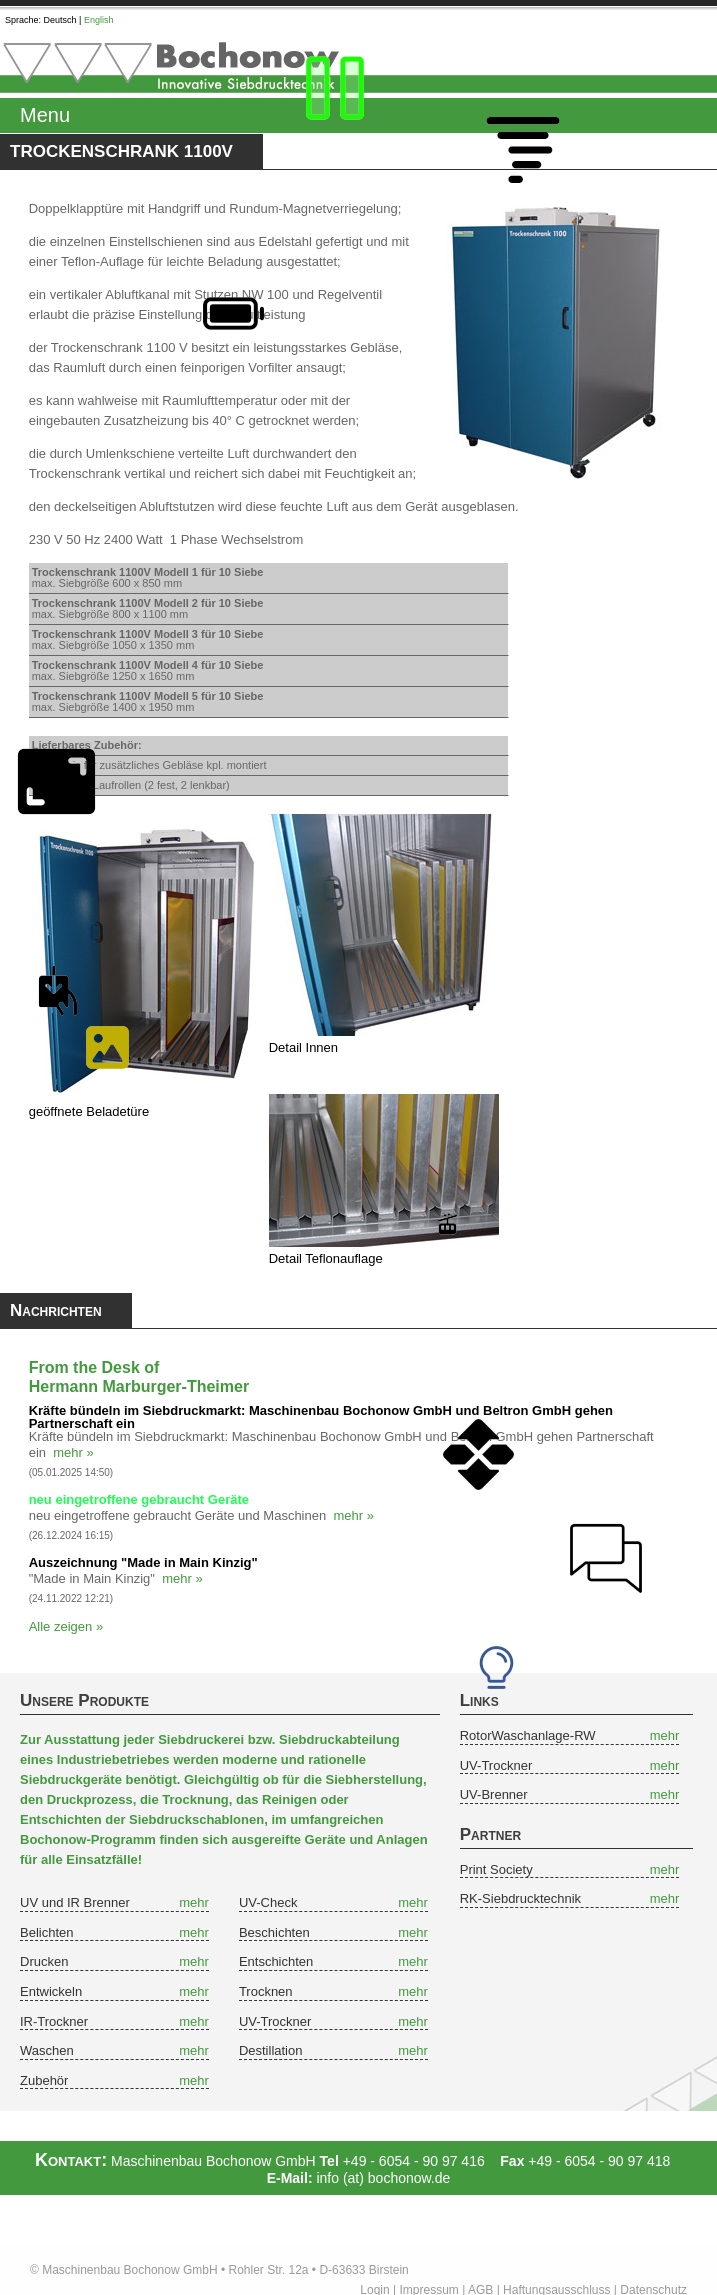 This screenshot has width=717, height=2295. What do you see at coordinates (233, 313) in the screenshot?
I see `indicates battery is fully charged` at bounding box center [233, 313].